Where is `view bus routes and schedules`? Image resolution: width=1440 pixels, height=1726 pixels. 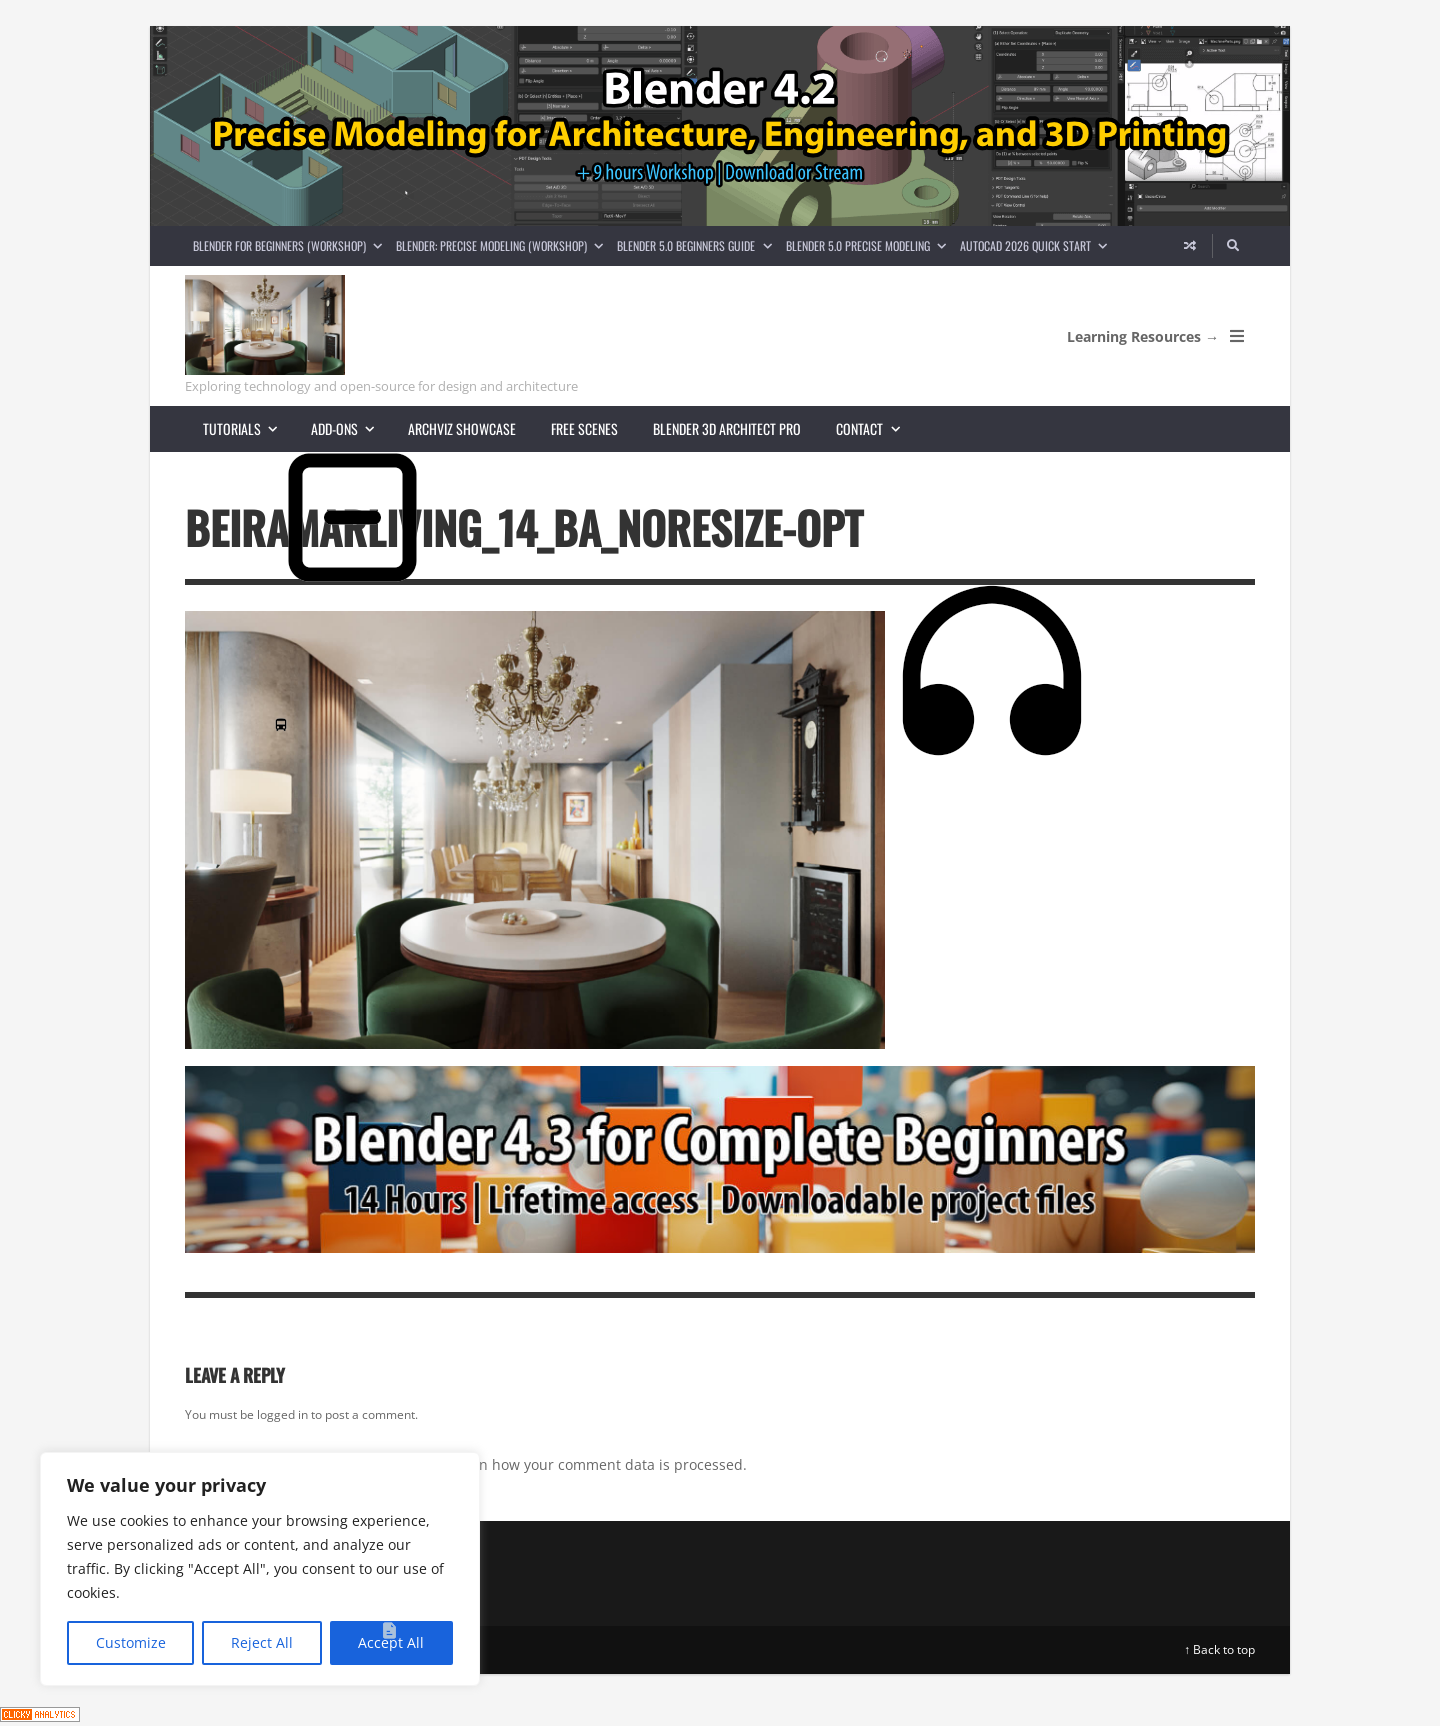
view bus routes and schedules is located at coordinates (281, 725).